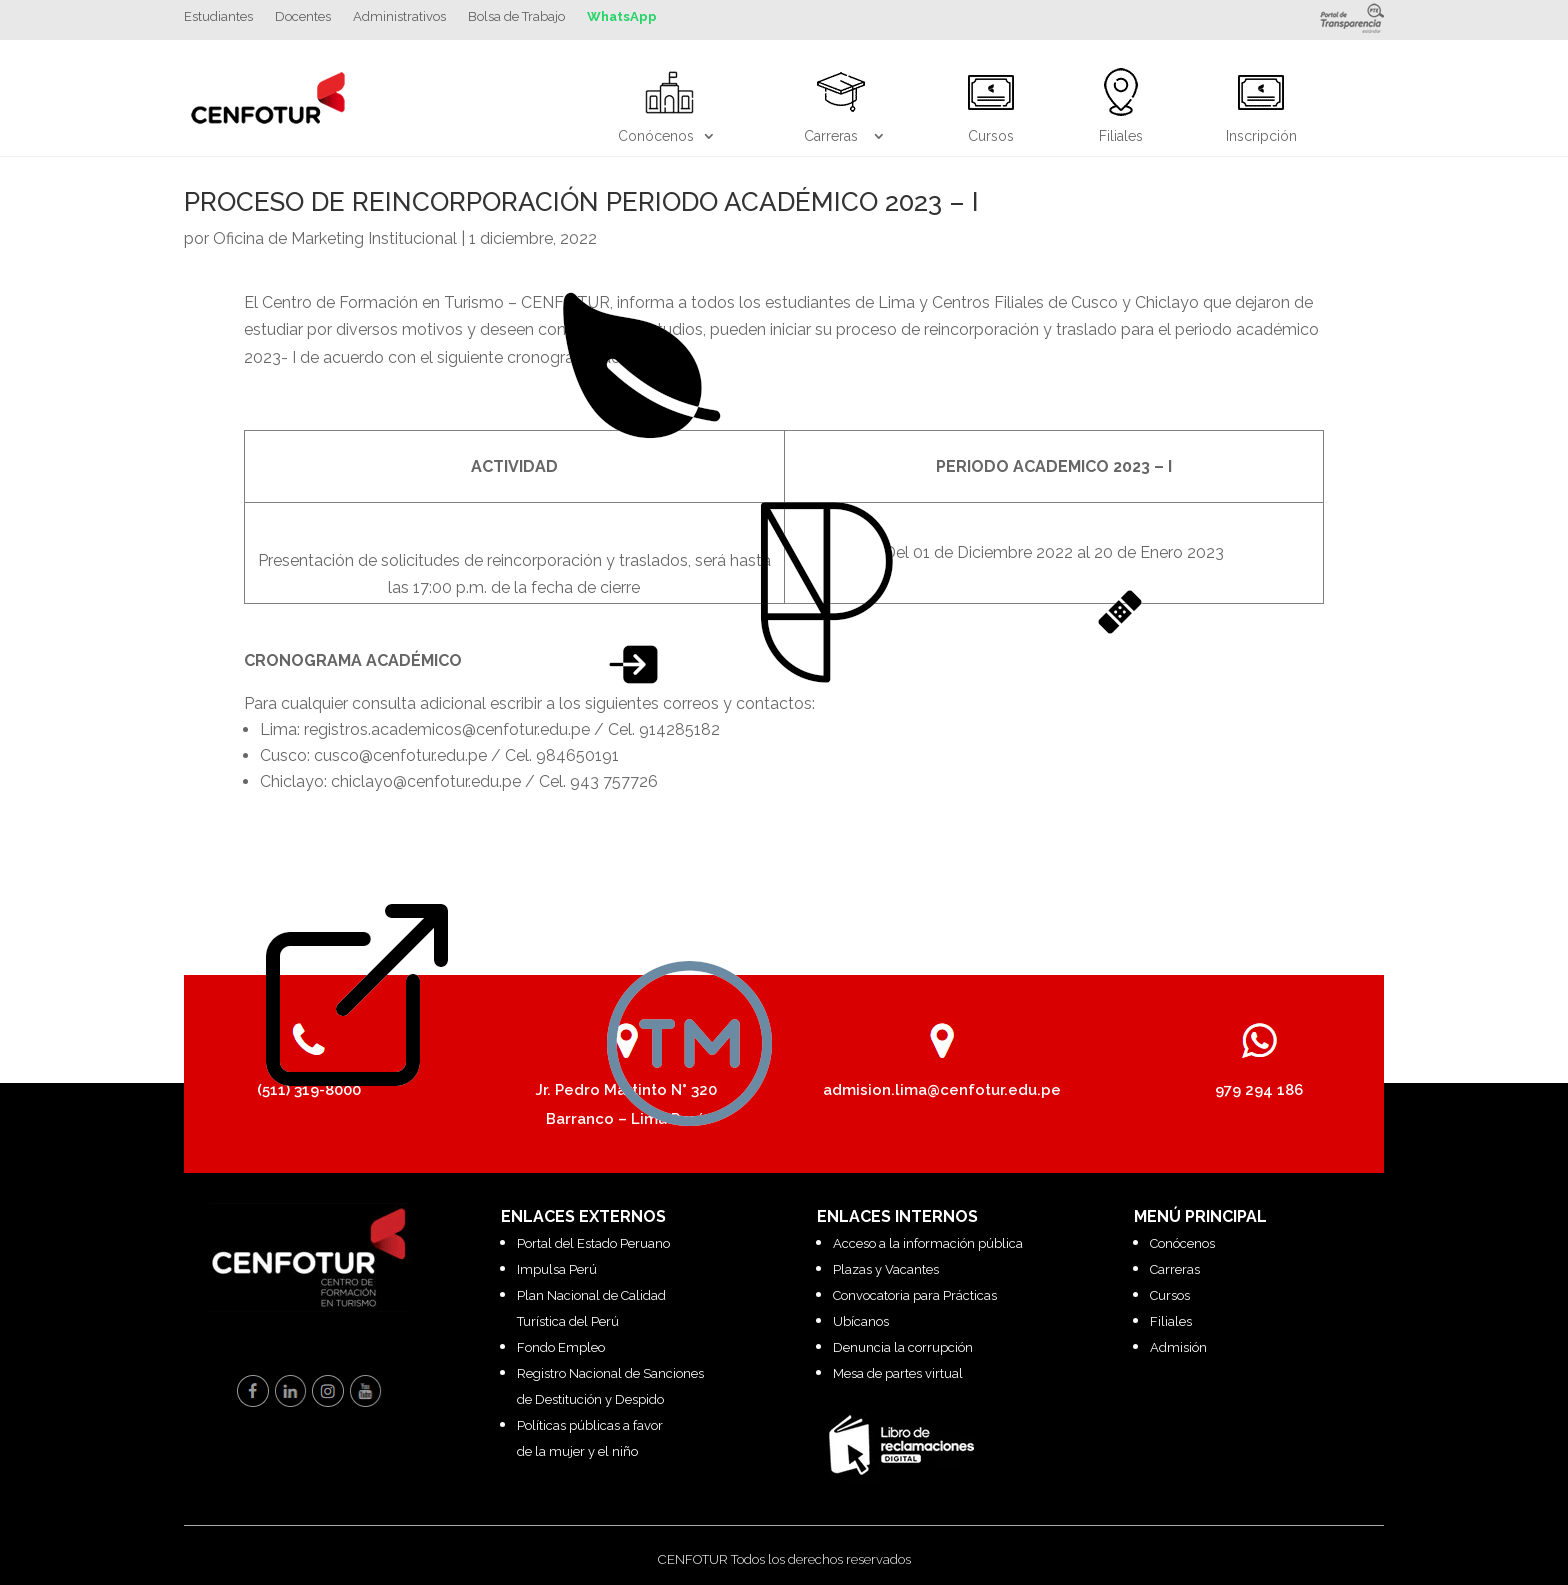 This screenshot has width=1568, height=1585. Describe the element at coordinates (689, 1043) in the screenshot. I see `indicates trademarked content or branding` at that location.